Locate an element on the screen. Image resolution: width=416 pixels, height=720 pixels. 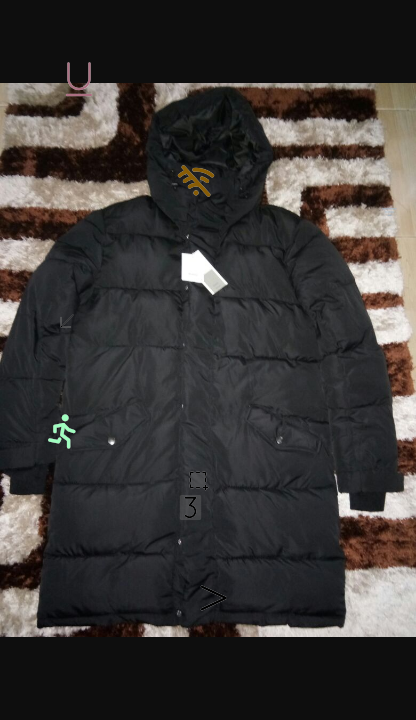
start running or jogging activity is located at coordinates (63, 431).